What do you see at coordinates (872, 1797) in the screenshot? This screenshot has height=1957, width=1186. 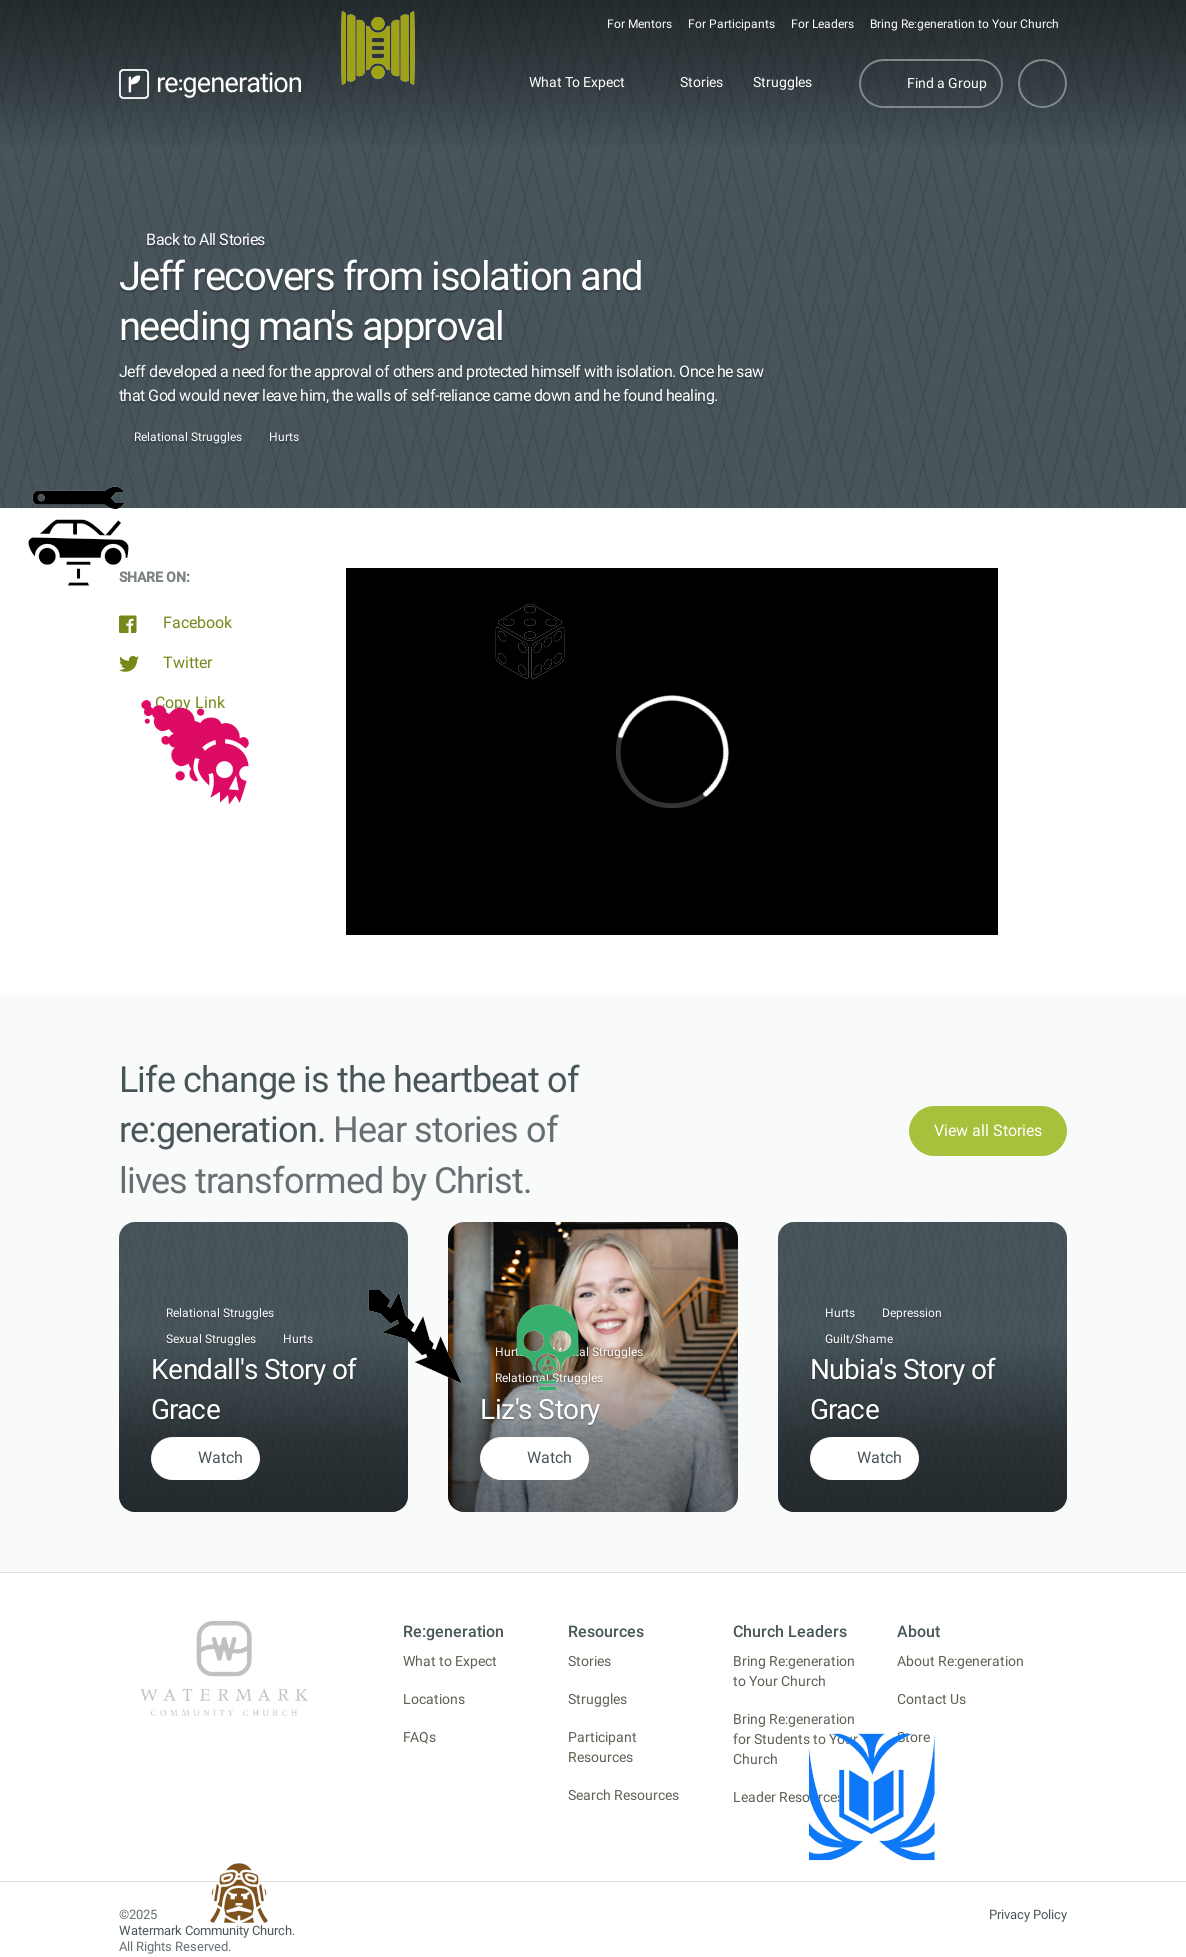 I see `access magical spellbook or grimoire` at bounding box center [872, 1797].